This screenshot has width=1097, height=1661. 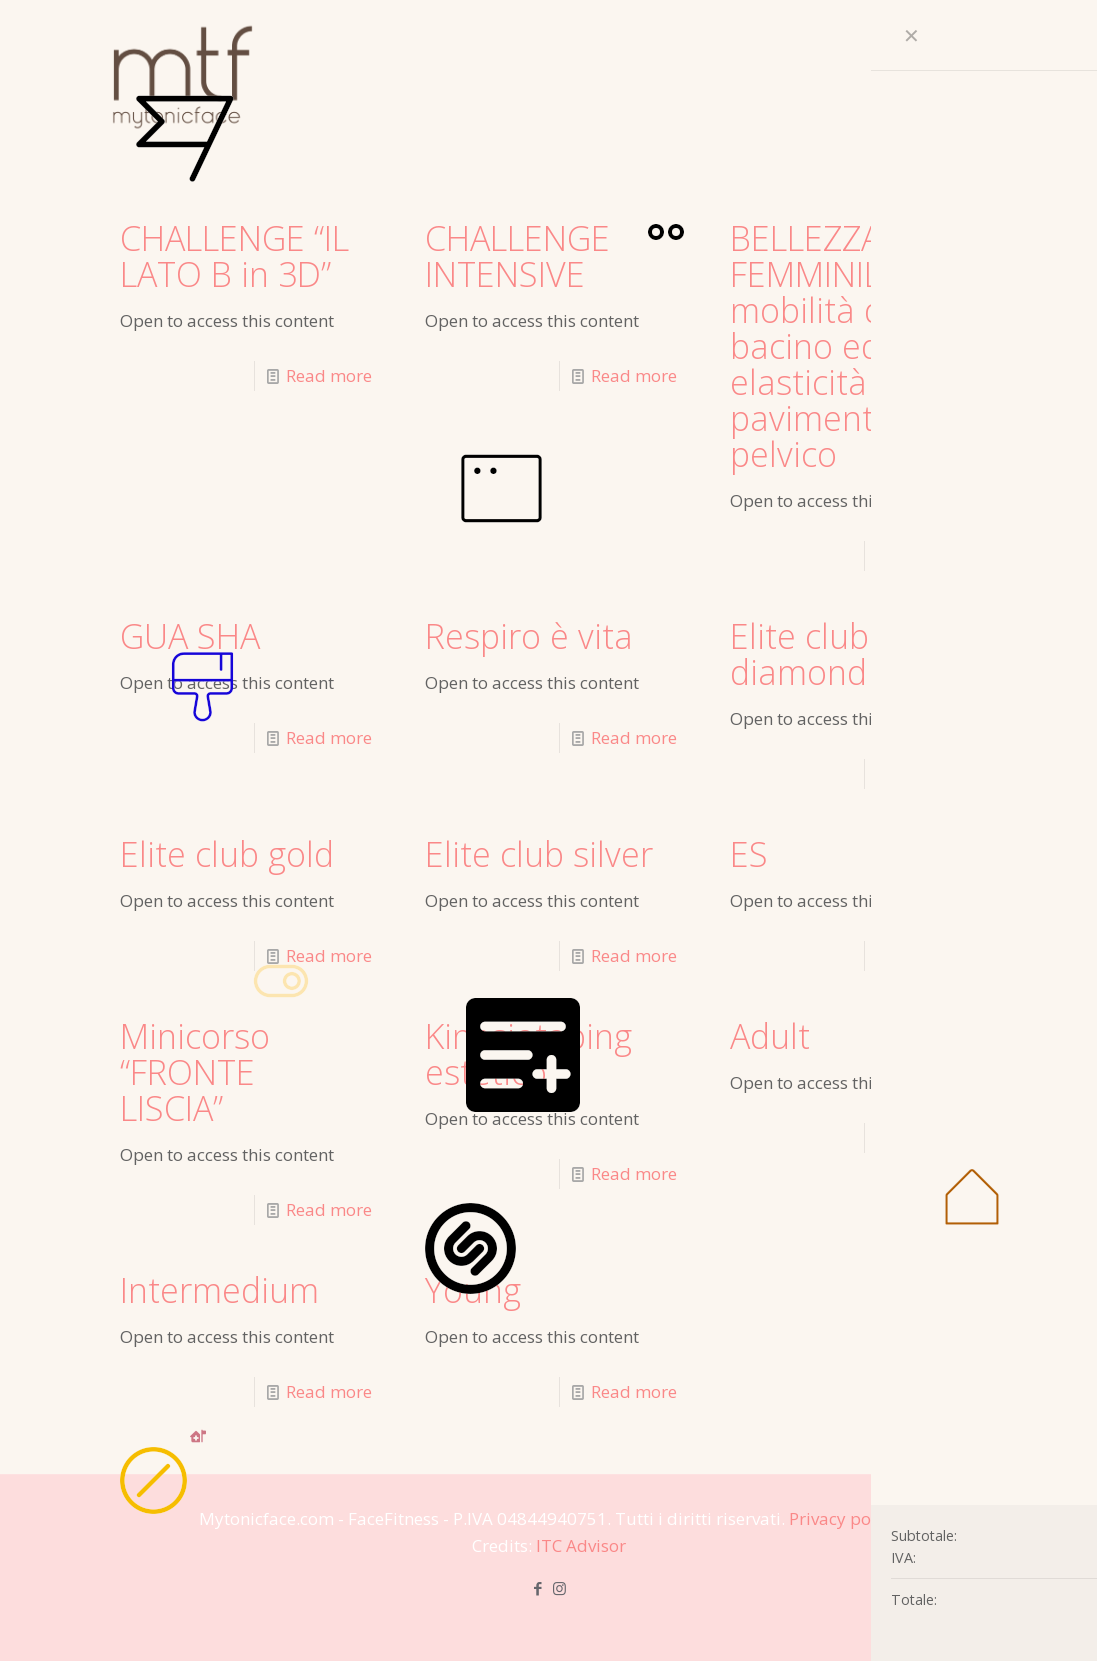 I want to click on locate a medical facility or field hospital, so click(x=198, y=1436).